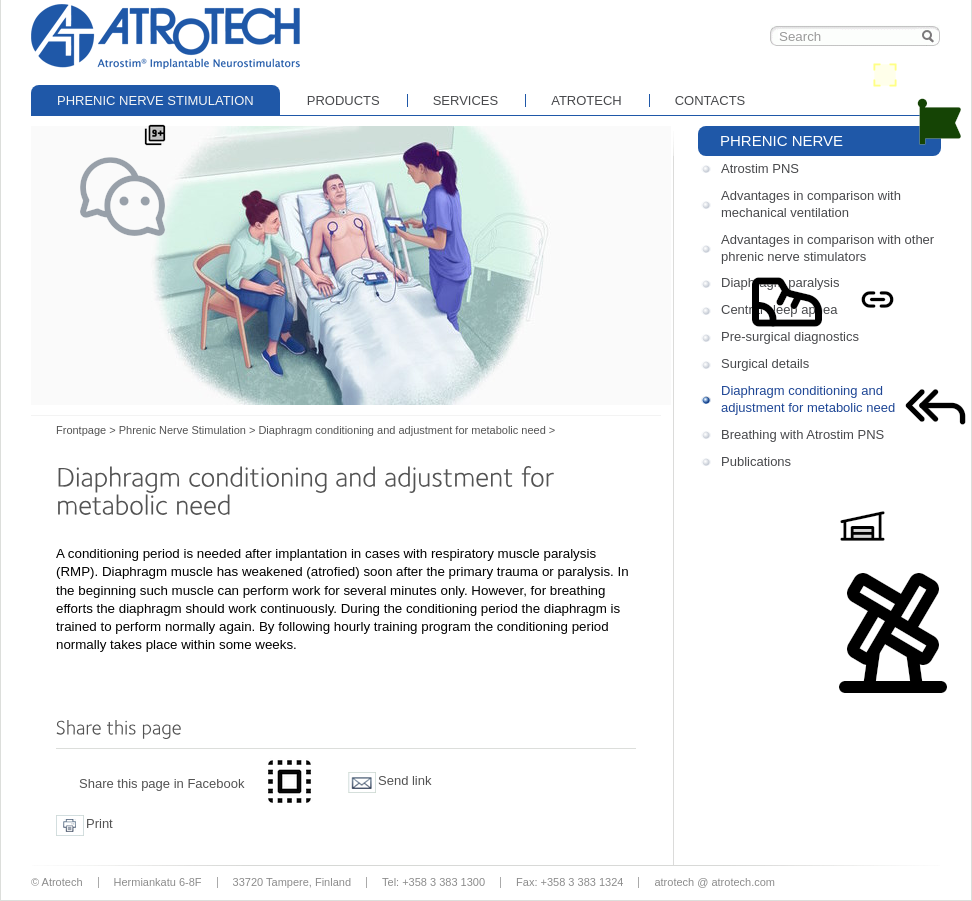 This screenshot has height=901, width=972. Describe the element at coordinates (885, 75) in the screenshot. I see `expand to fullscreen mode` at that location.